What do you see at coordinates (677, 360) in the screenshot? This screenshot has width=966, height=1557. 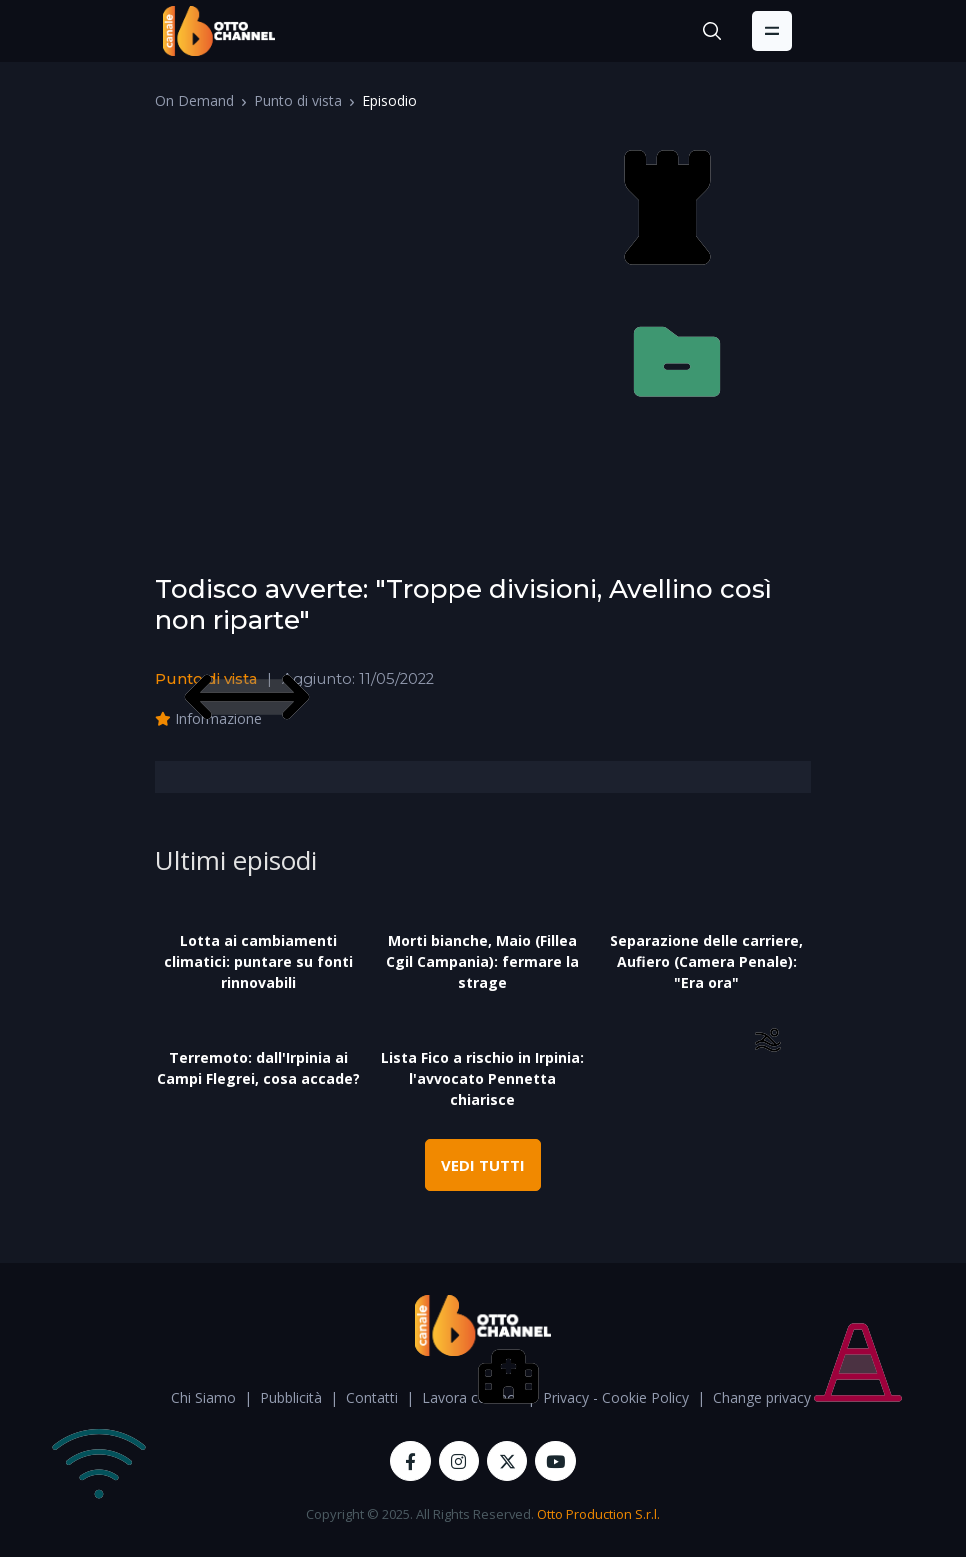 I see `remove a folder` at bounding box center [677, 360].